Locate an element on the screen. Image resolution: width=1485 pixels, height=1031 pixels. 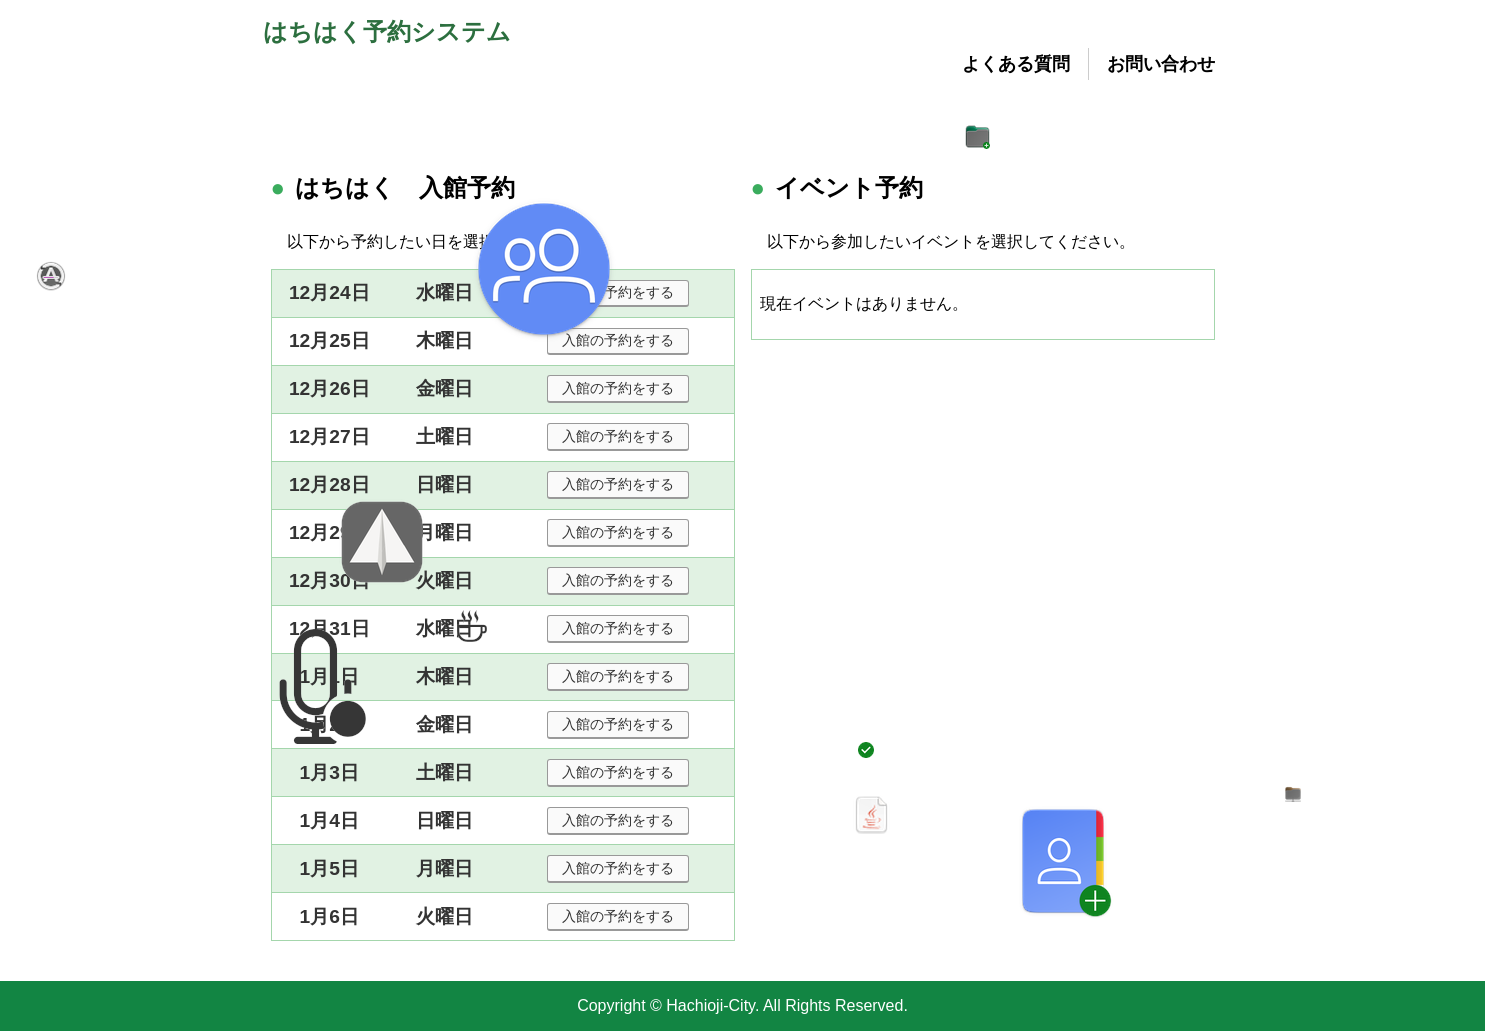
switch user account is located at coordinates (544, 269).